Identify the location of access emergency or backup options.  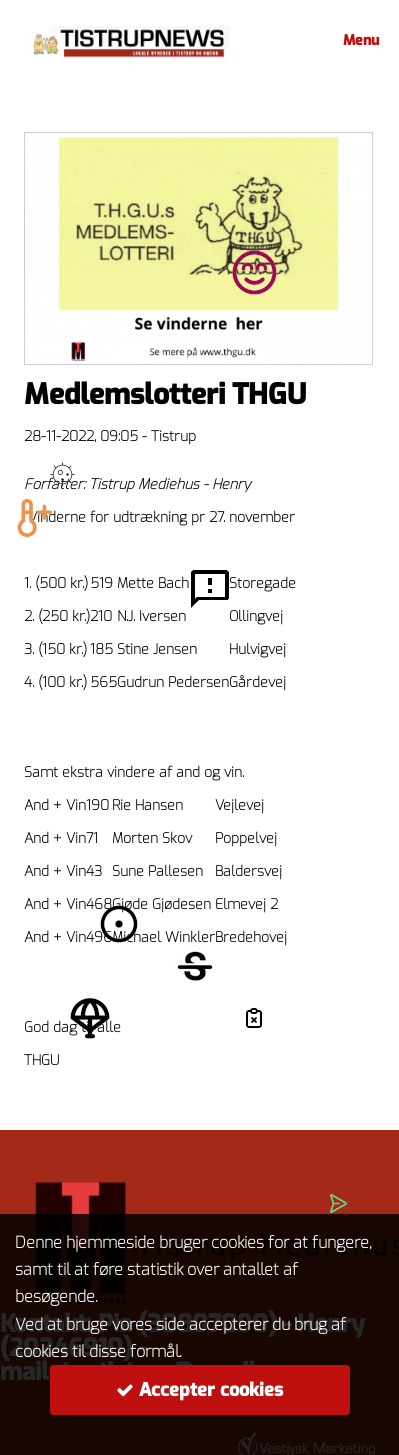
(90, 1019).